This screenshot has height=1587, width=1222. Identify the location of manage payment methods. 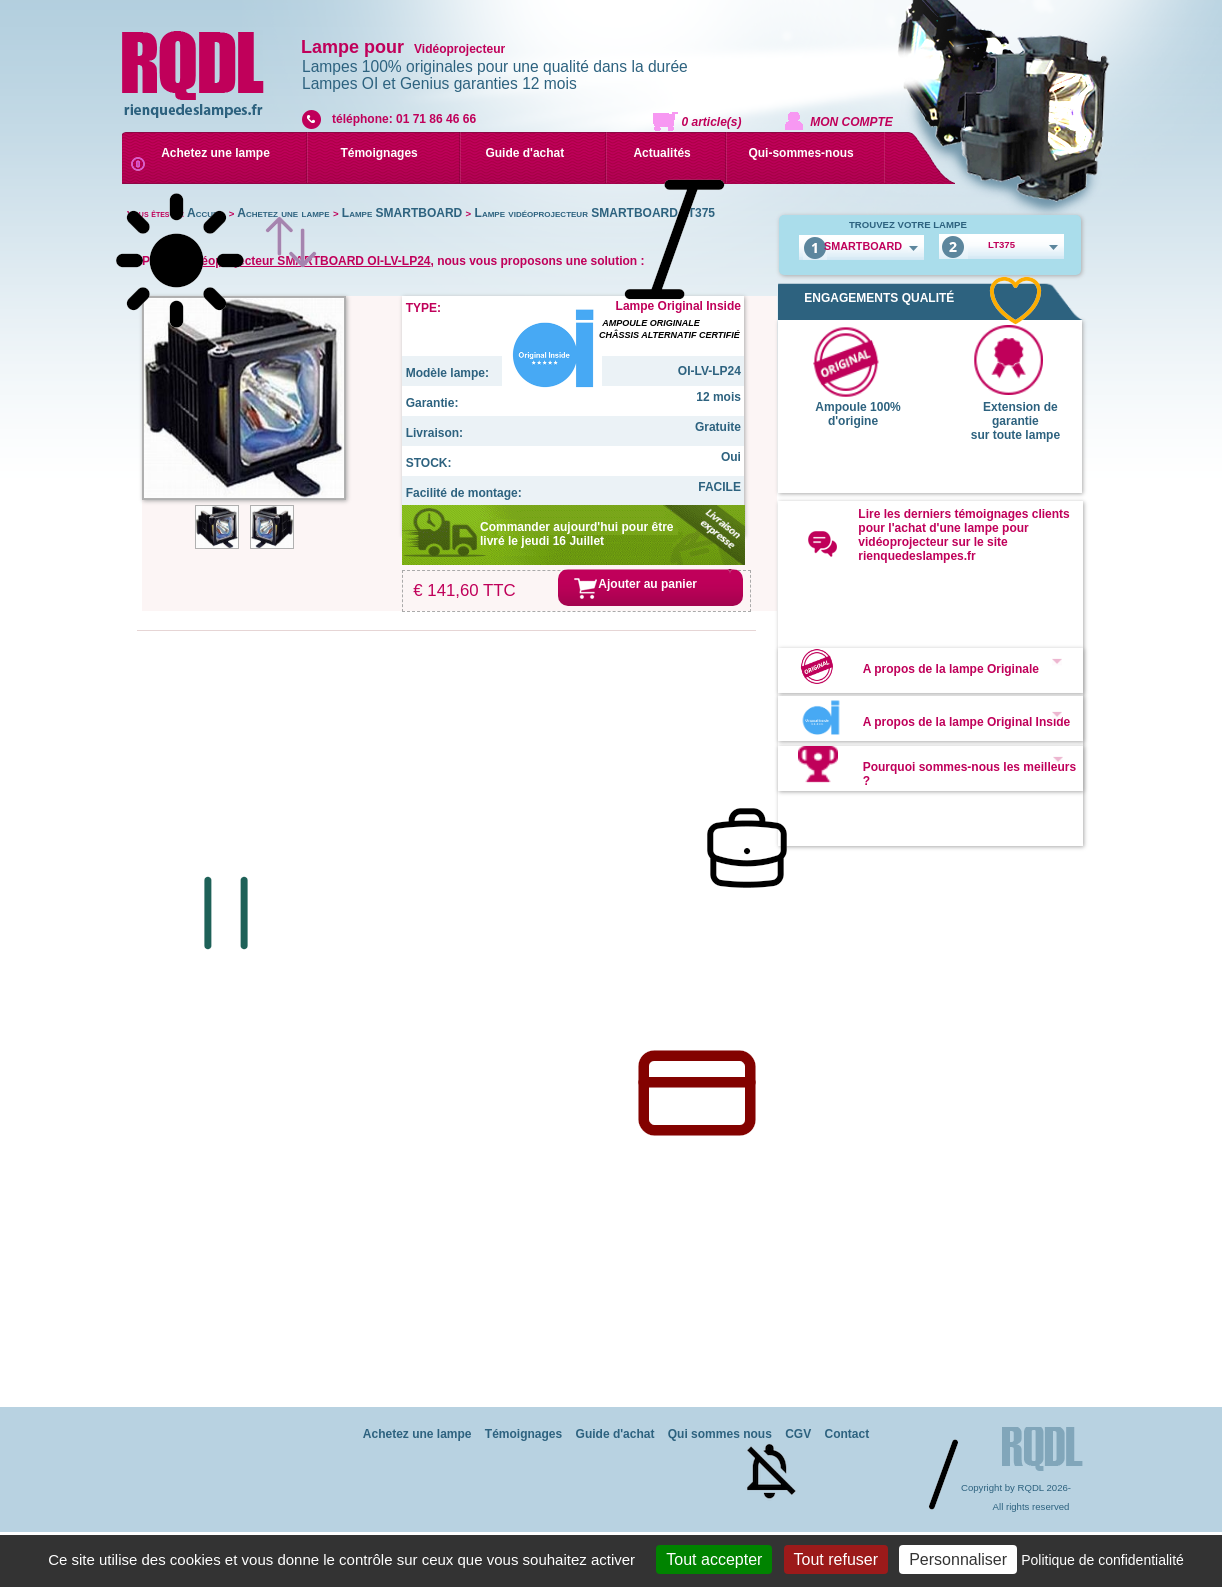
(697, 1093).